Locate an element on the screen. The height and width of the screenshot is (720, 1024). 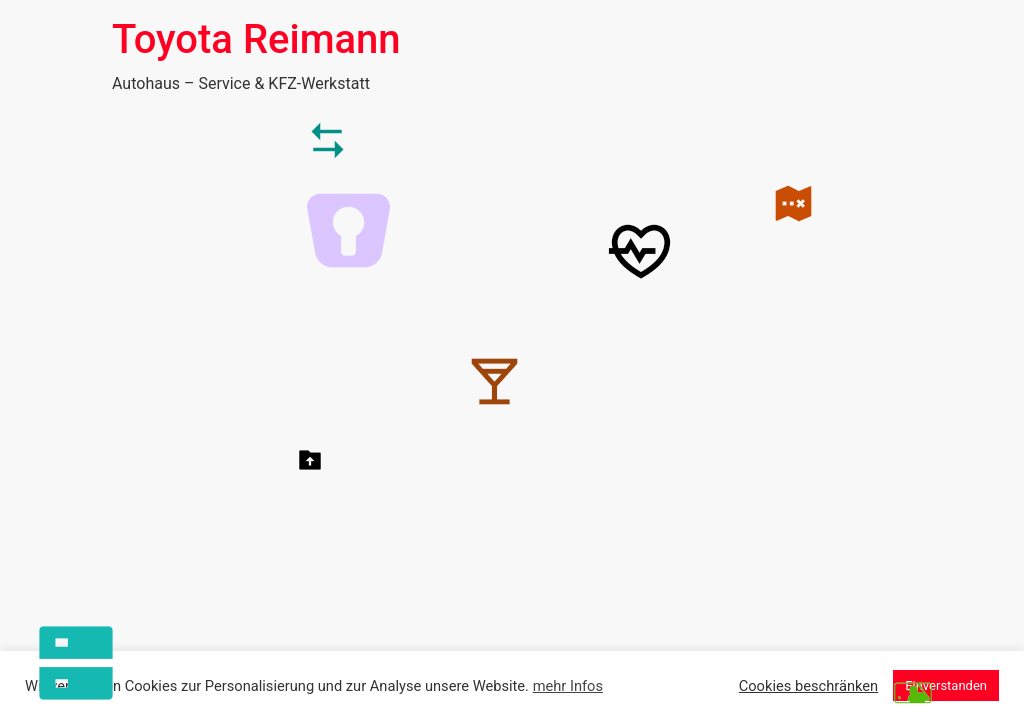
switch or swap between two items is located at coordinates (327, 140).